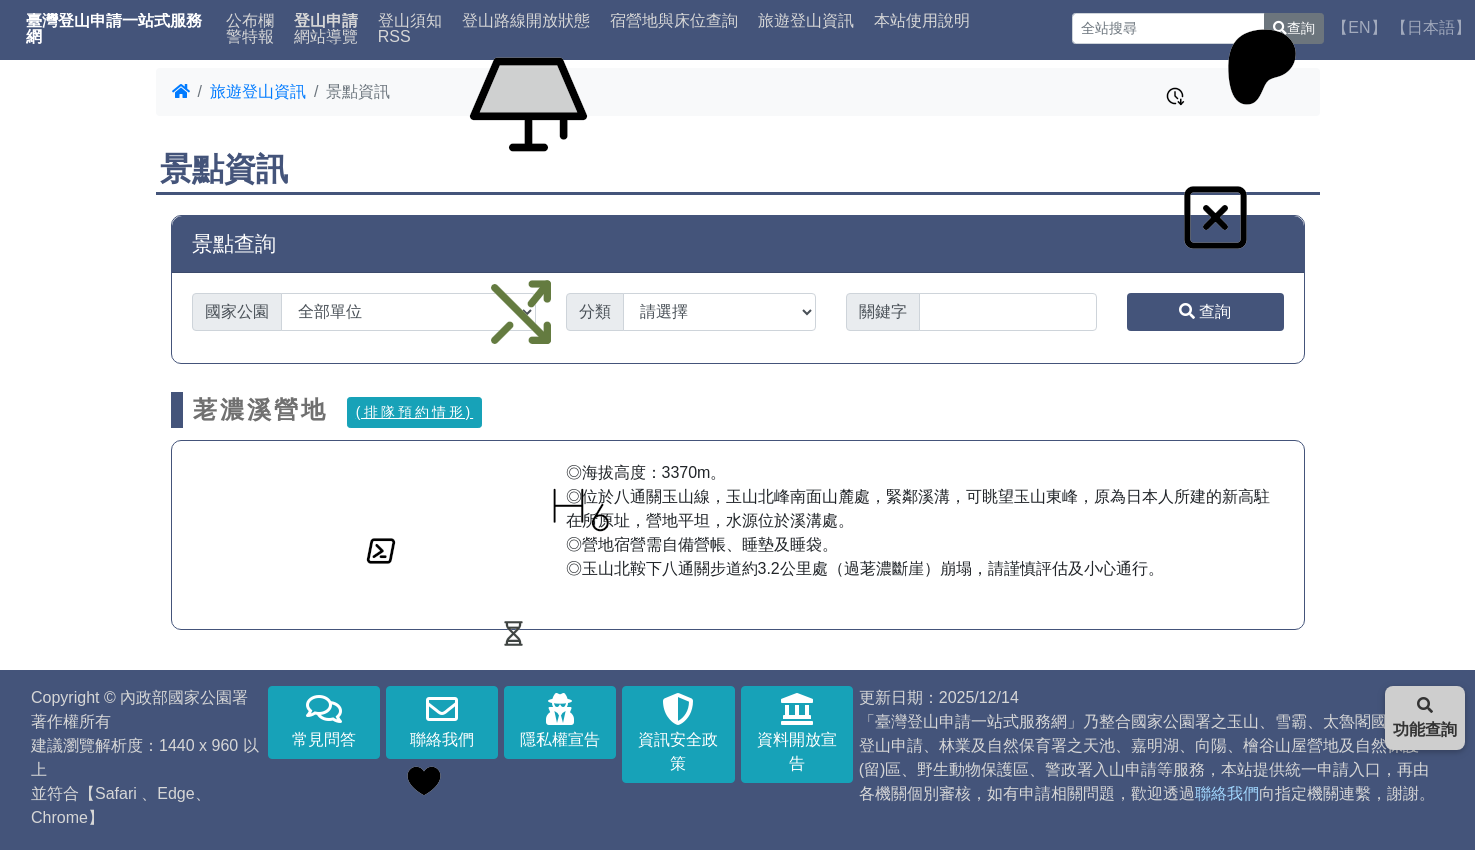  What do you see at coordinates (513, 633) in the screenshot?
I see `indicates a process is in progress` at bounding box center [513, 633].